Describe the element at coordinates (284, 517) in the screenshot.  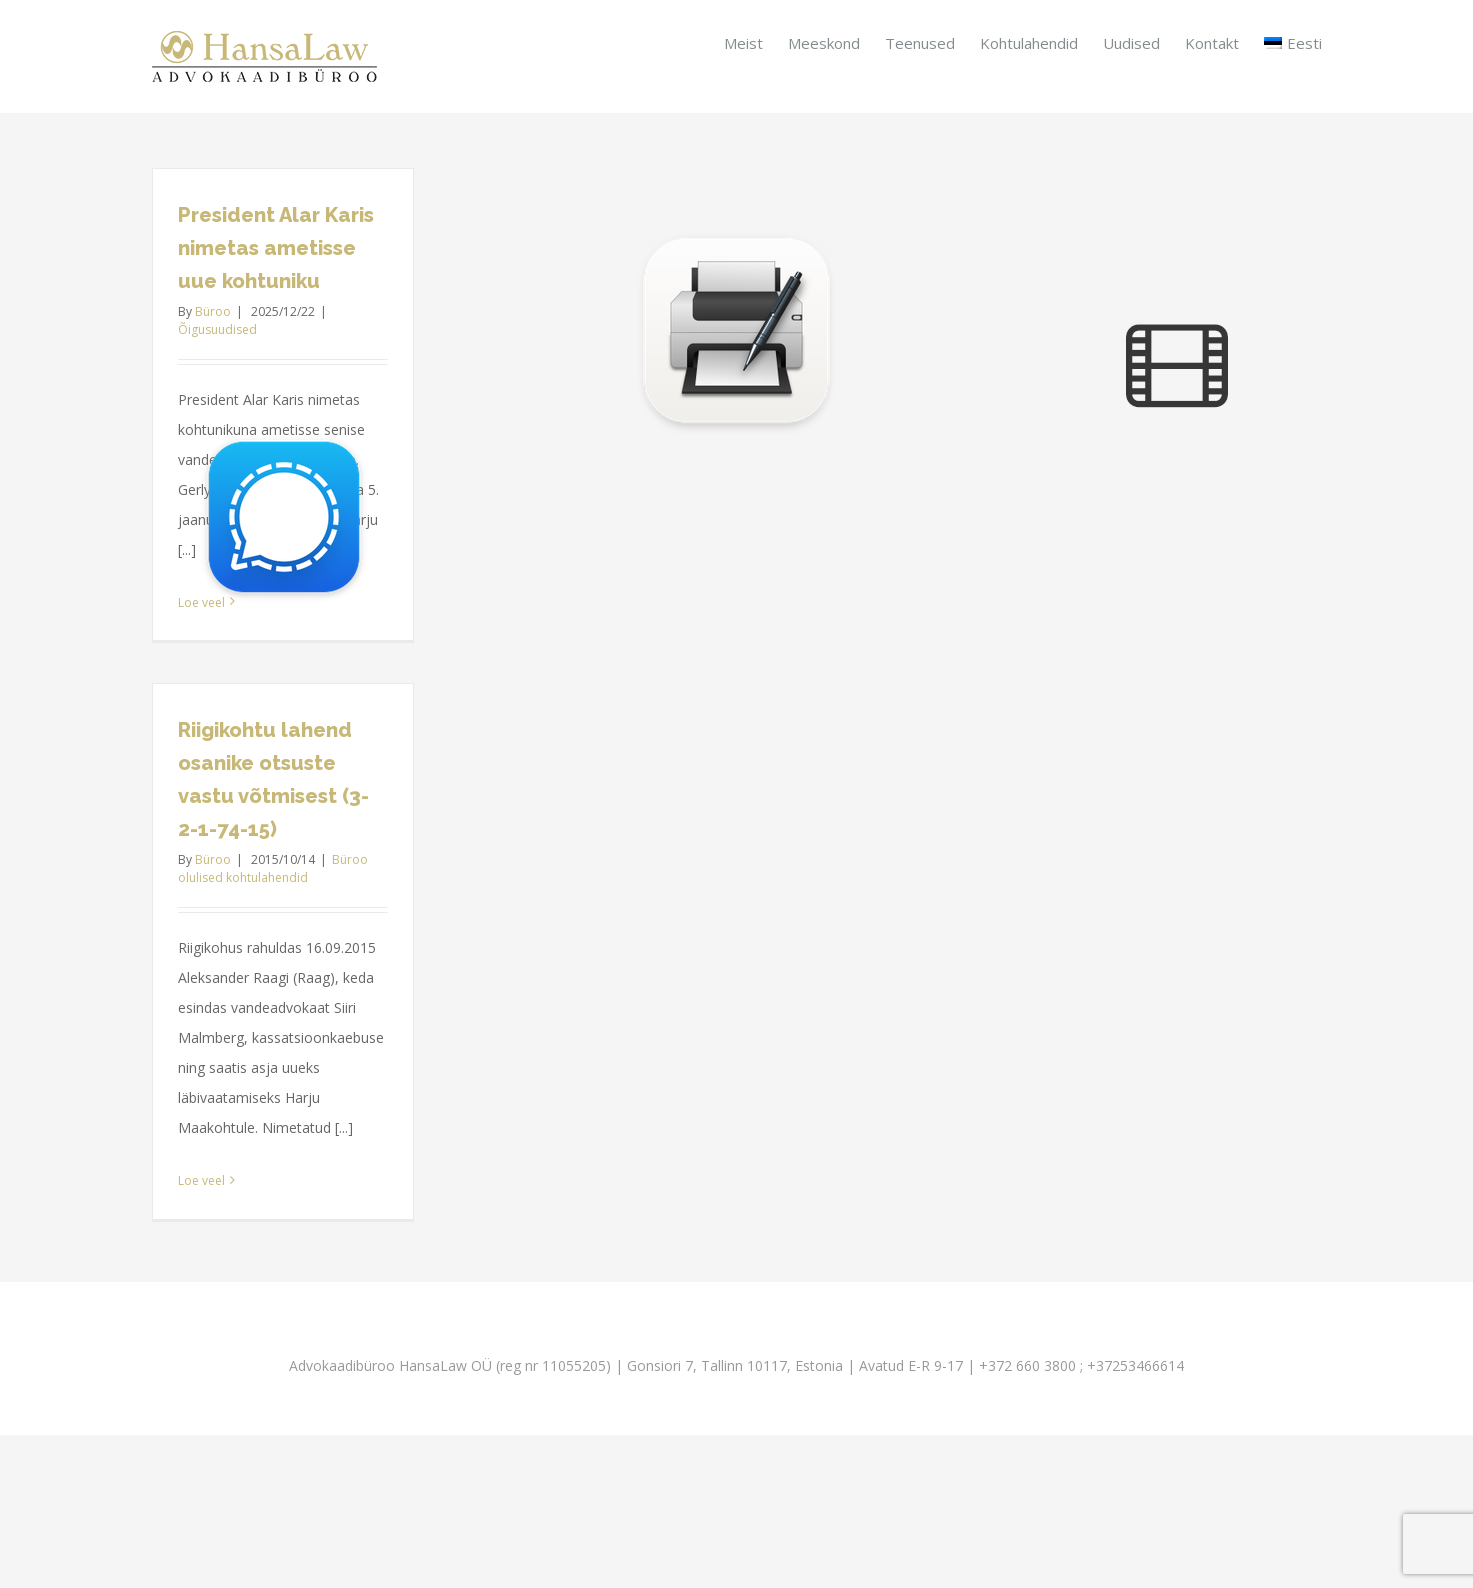
I see `open Signal messenger` at that location.